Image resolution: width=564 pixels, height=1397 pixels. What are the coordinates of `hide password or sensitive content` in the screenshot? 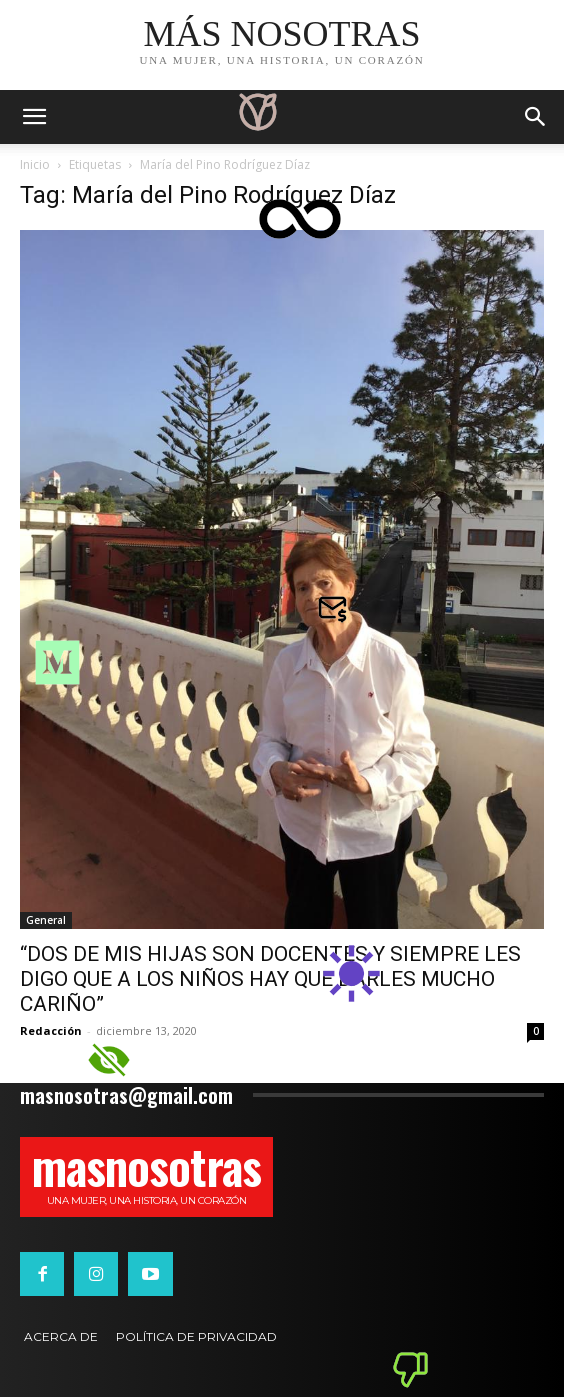 It's located at (109, 1060).